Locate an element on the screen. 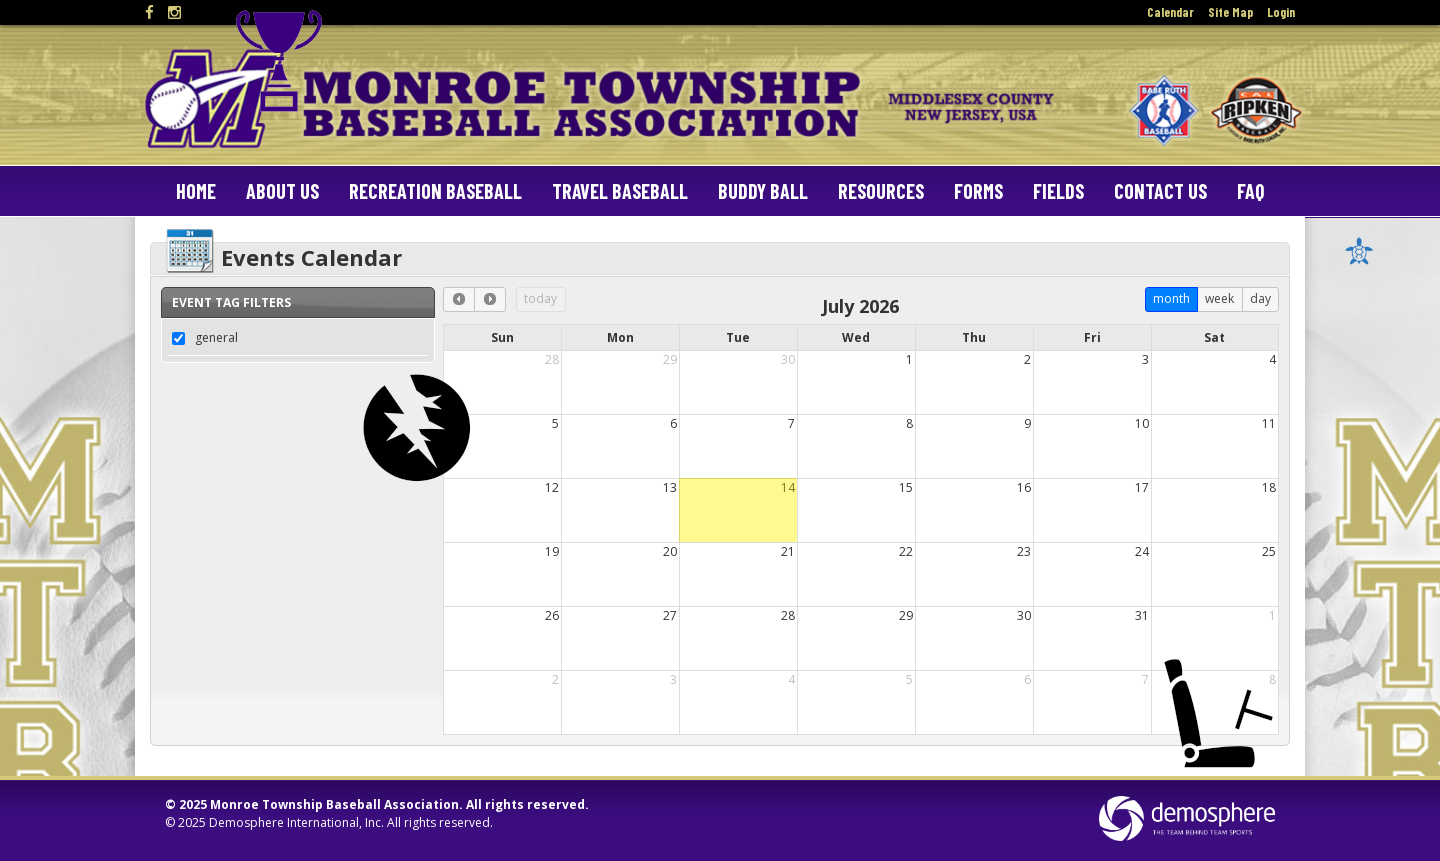 The height and width of the screenshot is (861, 1440). indicates corrupted or damaged disc media is located at coordinates (416, 427).